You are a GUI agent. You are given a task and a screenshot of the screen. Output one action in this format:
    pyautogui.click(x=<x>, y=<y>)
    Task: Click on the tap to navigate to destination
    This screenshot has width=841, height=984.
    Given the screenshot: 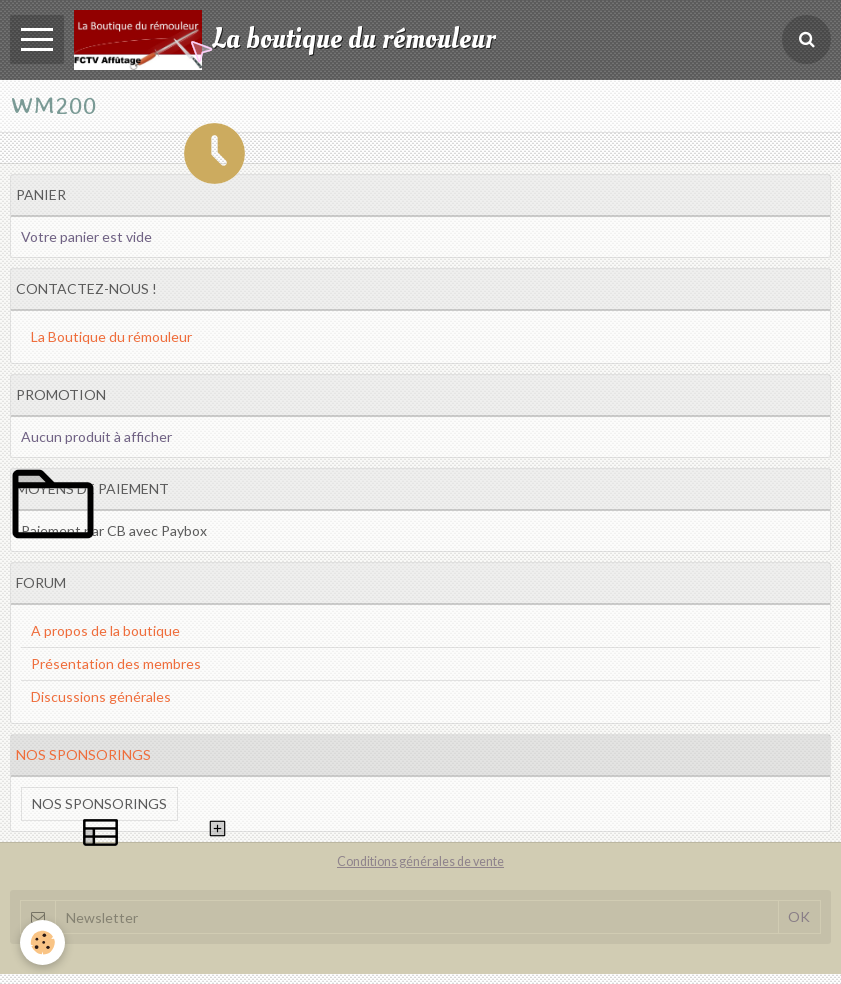 What is the action you would take?
    pyautogui.click(x=200, y=50)
    